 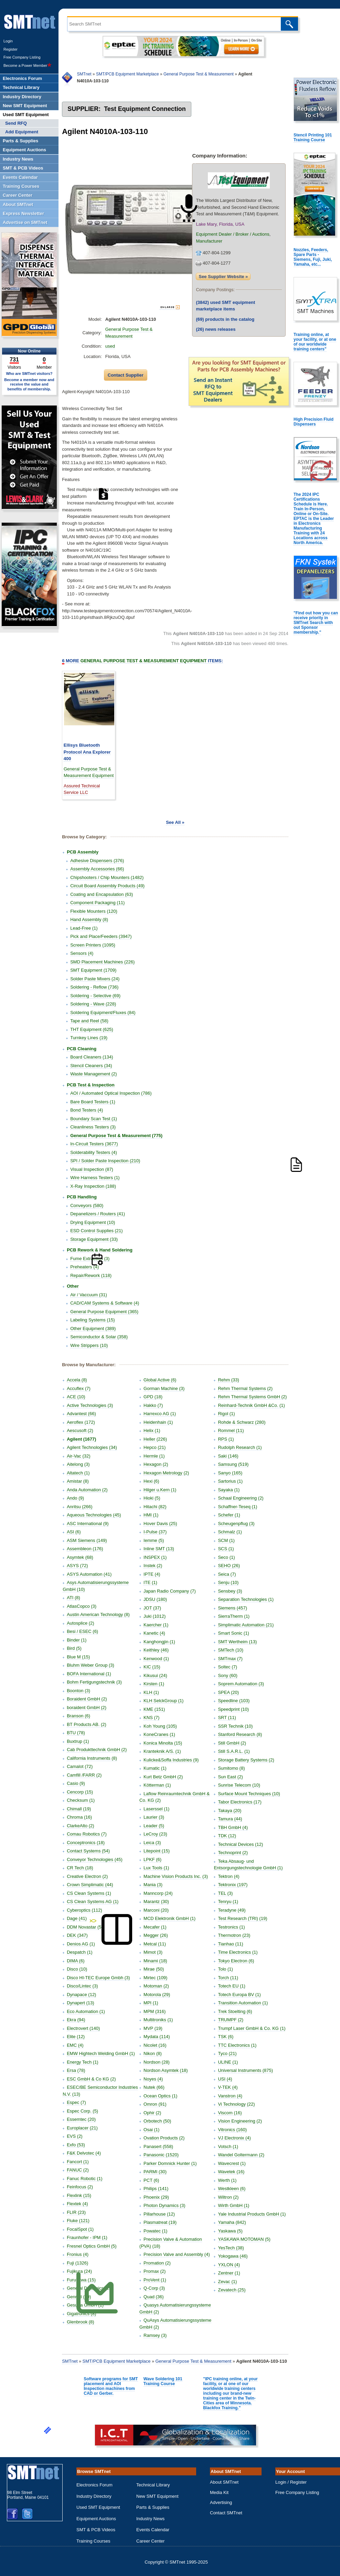 I want to click on refresh or reload content, so click(x=321, y=471).